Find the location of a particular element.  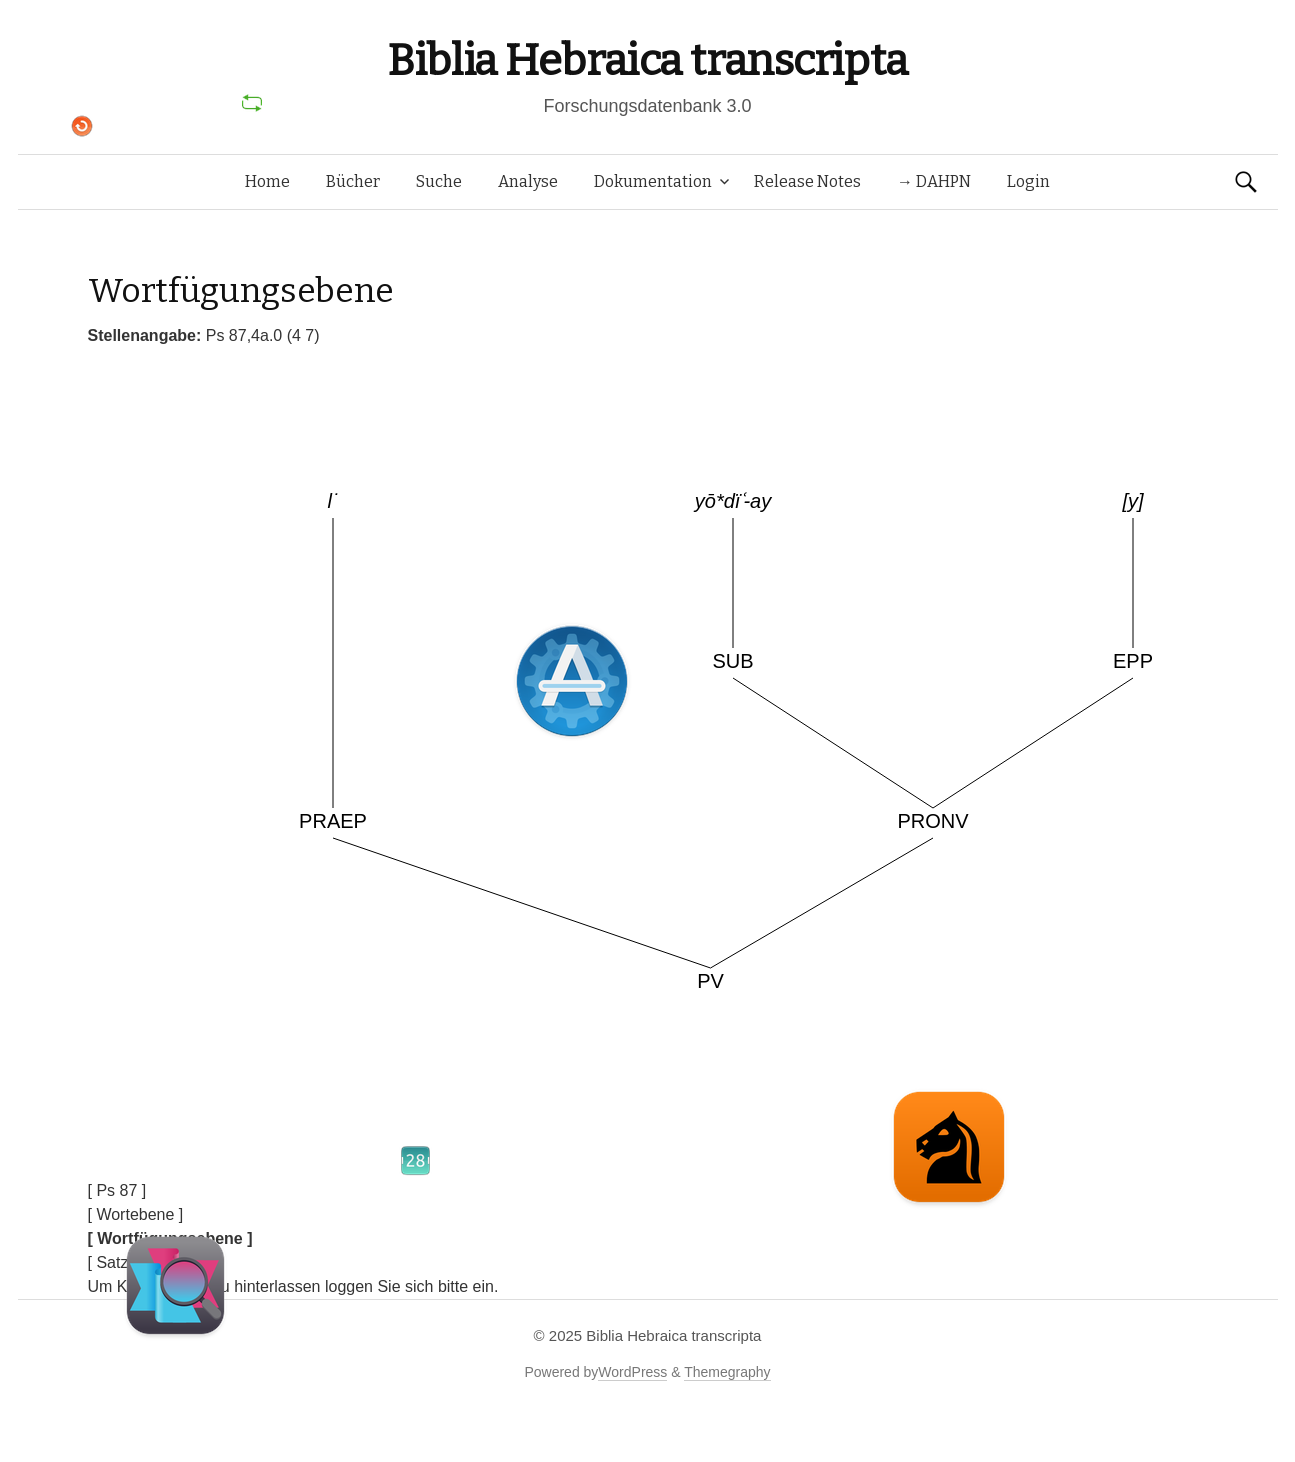

sync or refresh email messages is located at coordinates (252, 103).